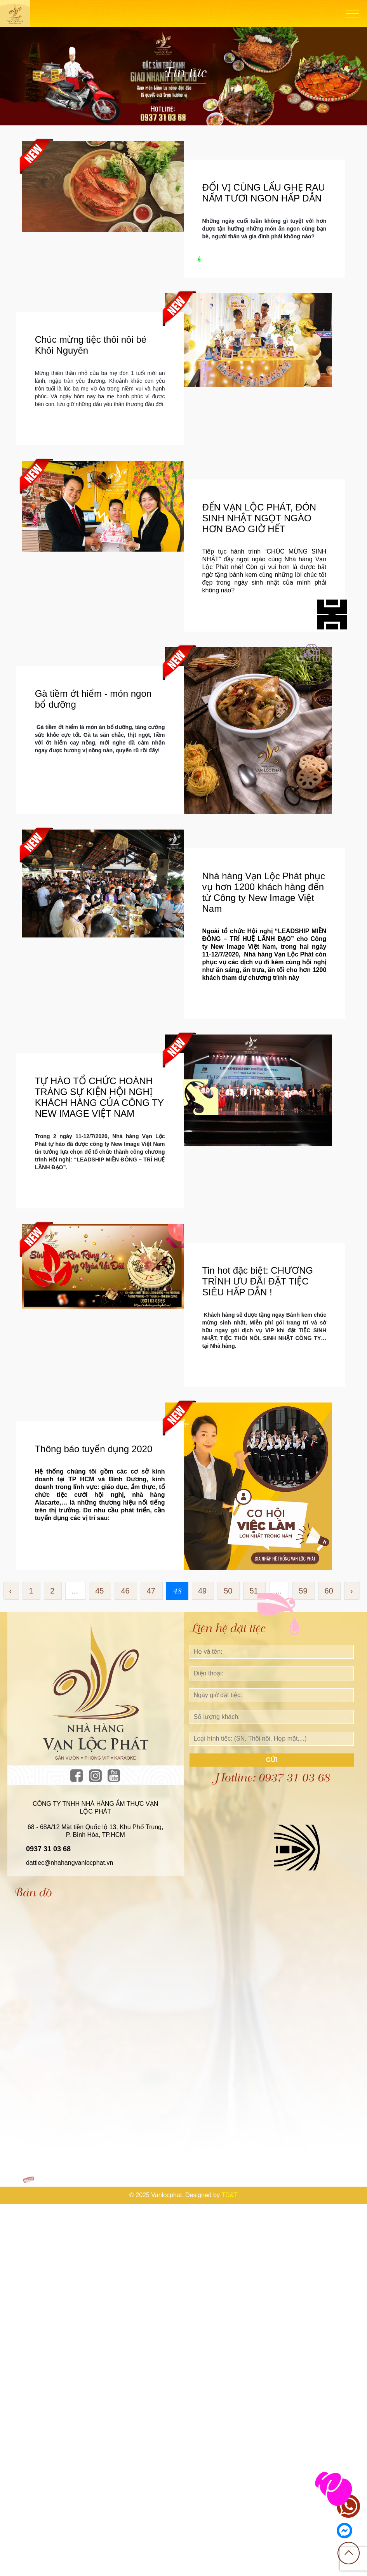  I want to click on activate lightning fire attack or spell, so click(103, 518).